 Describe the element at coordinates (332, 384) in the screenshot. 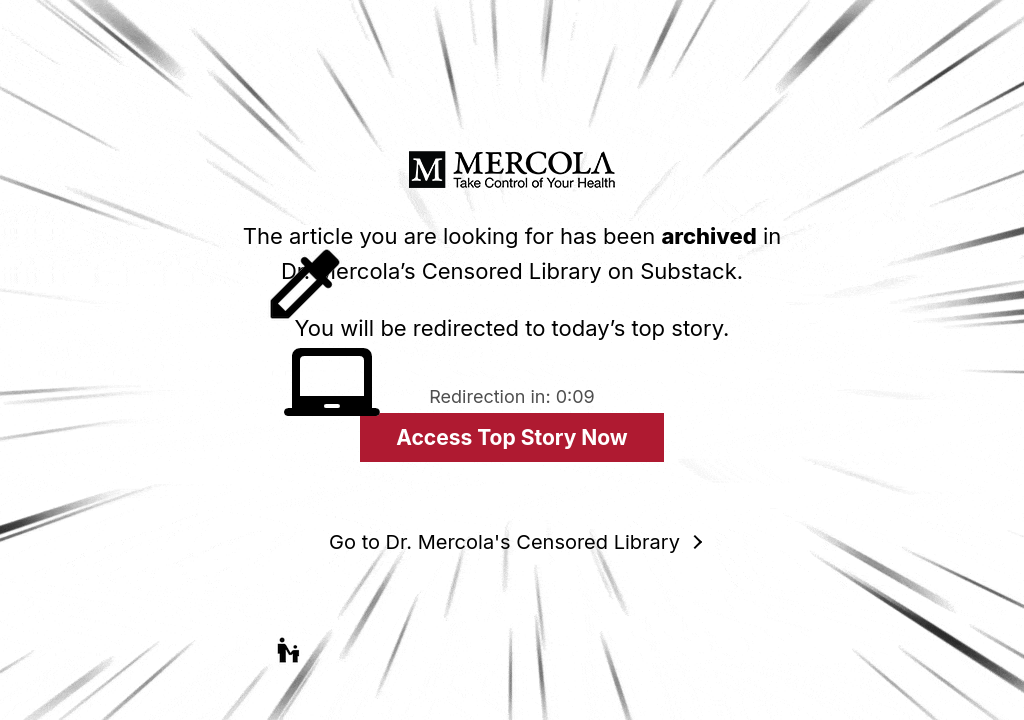

I see `access chromebook or laptop settings` at that location.